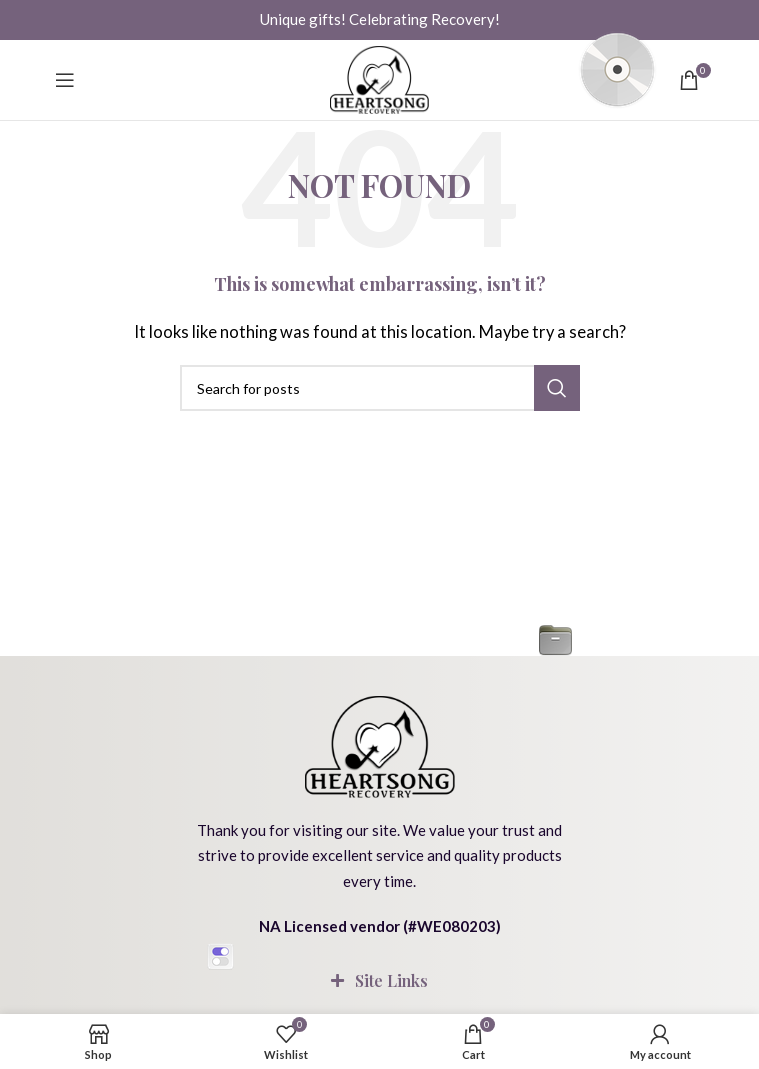 The height and width of the screenshot is (1069, 759). Describe the element at coordinates (555, 639) in the screenshot. I see `open the file manager app` at that location.